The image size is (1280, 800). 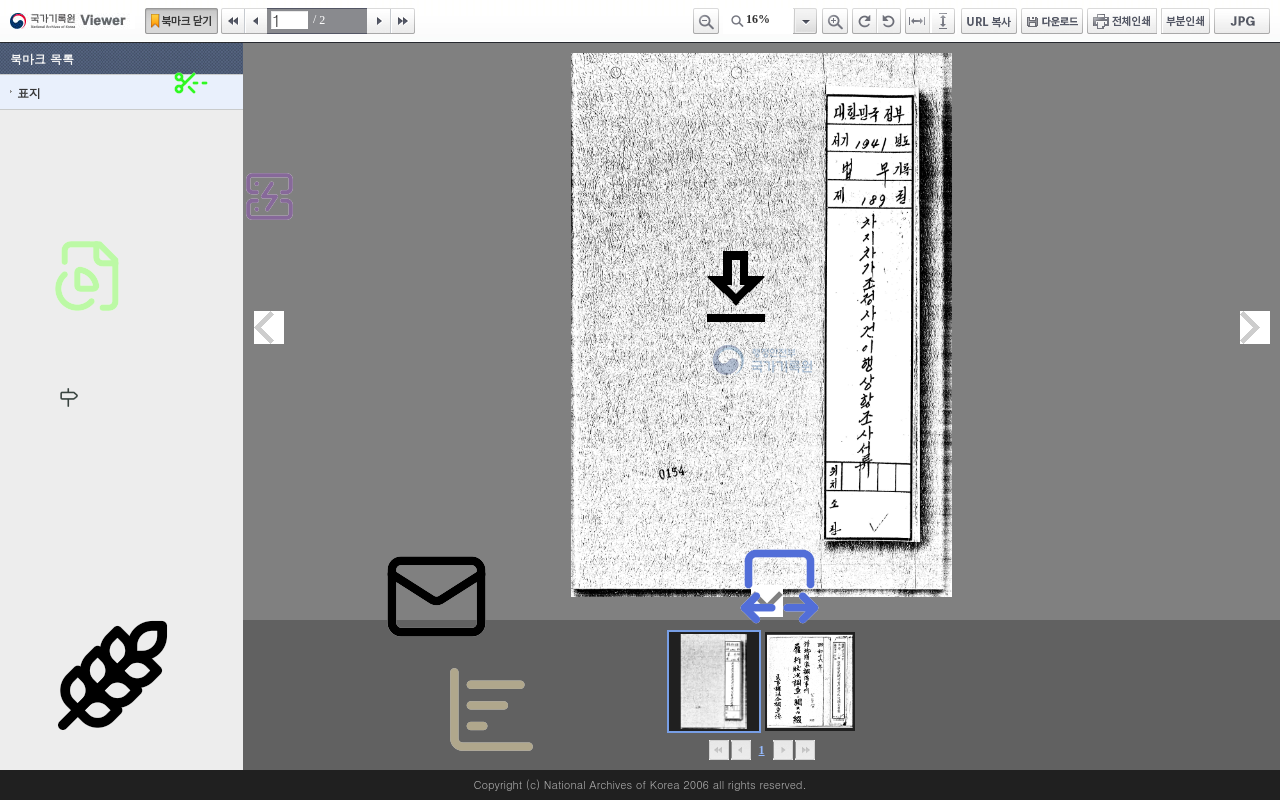 I want to click on cut along the dotted line, so click(x=191, y=83).